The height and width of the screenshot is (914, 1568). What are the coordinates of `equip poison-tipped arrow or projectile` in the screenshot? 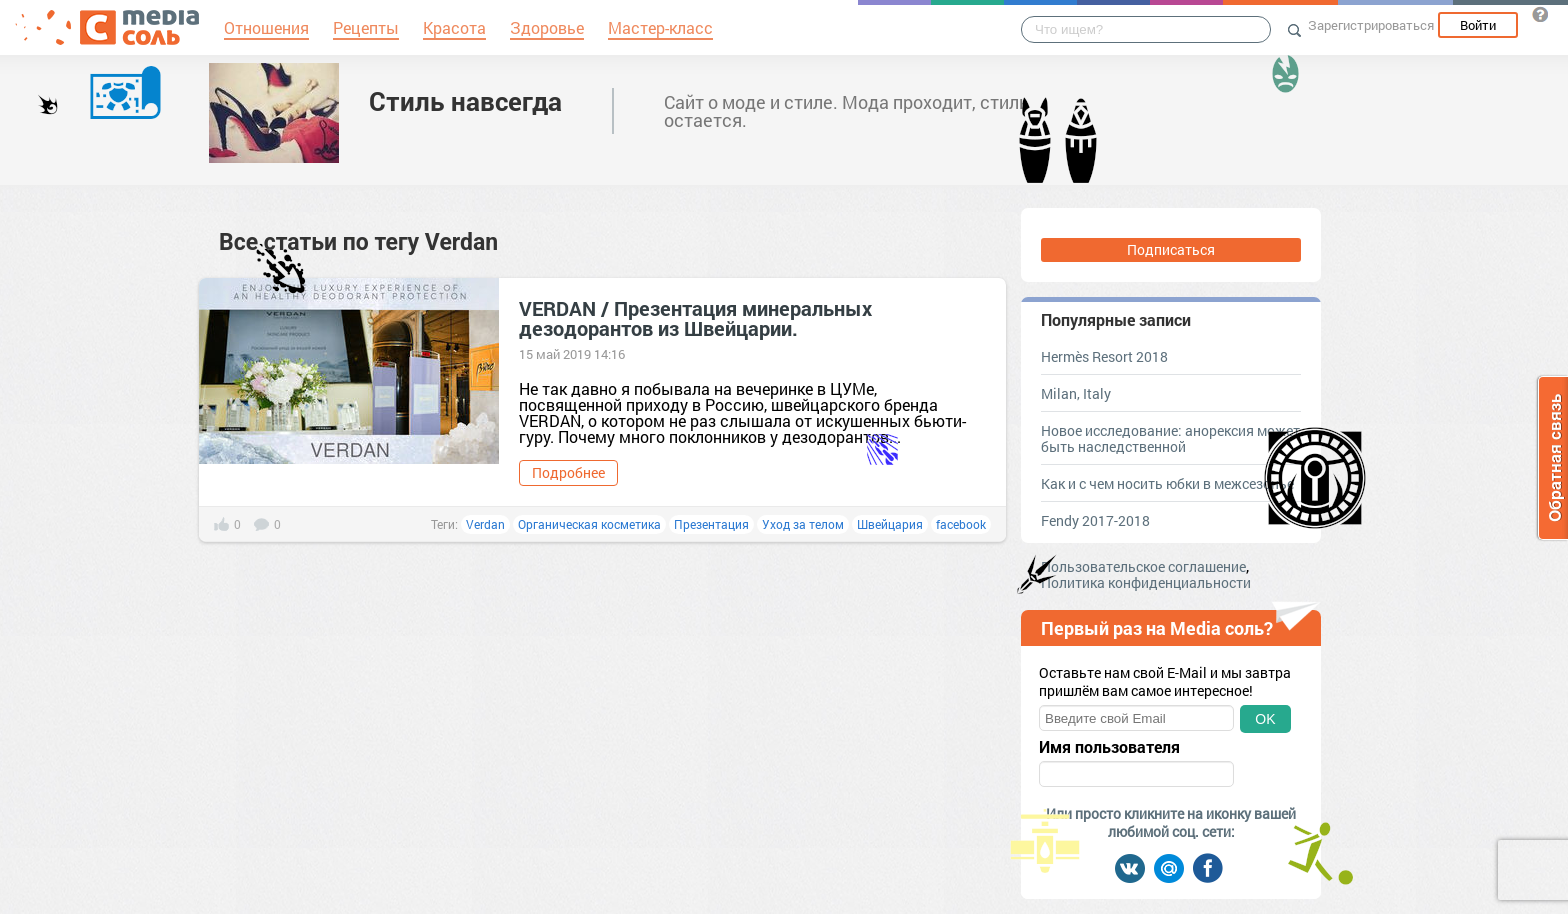 It's located at (280, 268).